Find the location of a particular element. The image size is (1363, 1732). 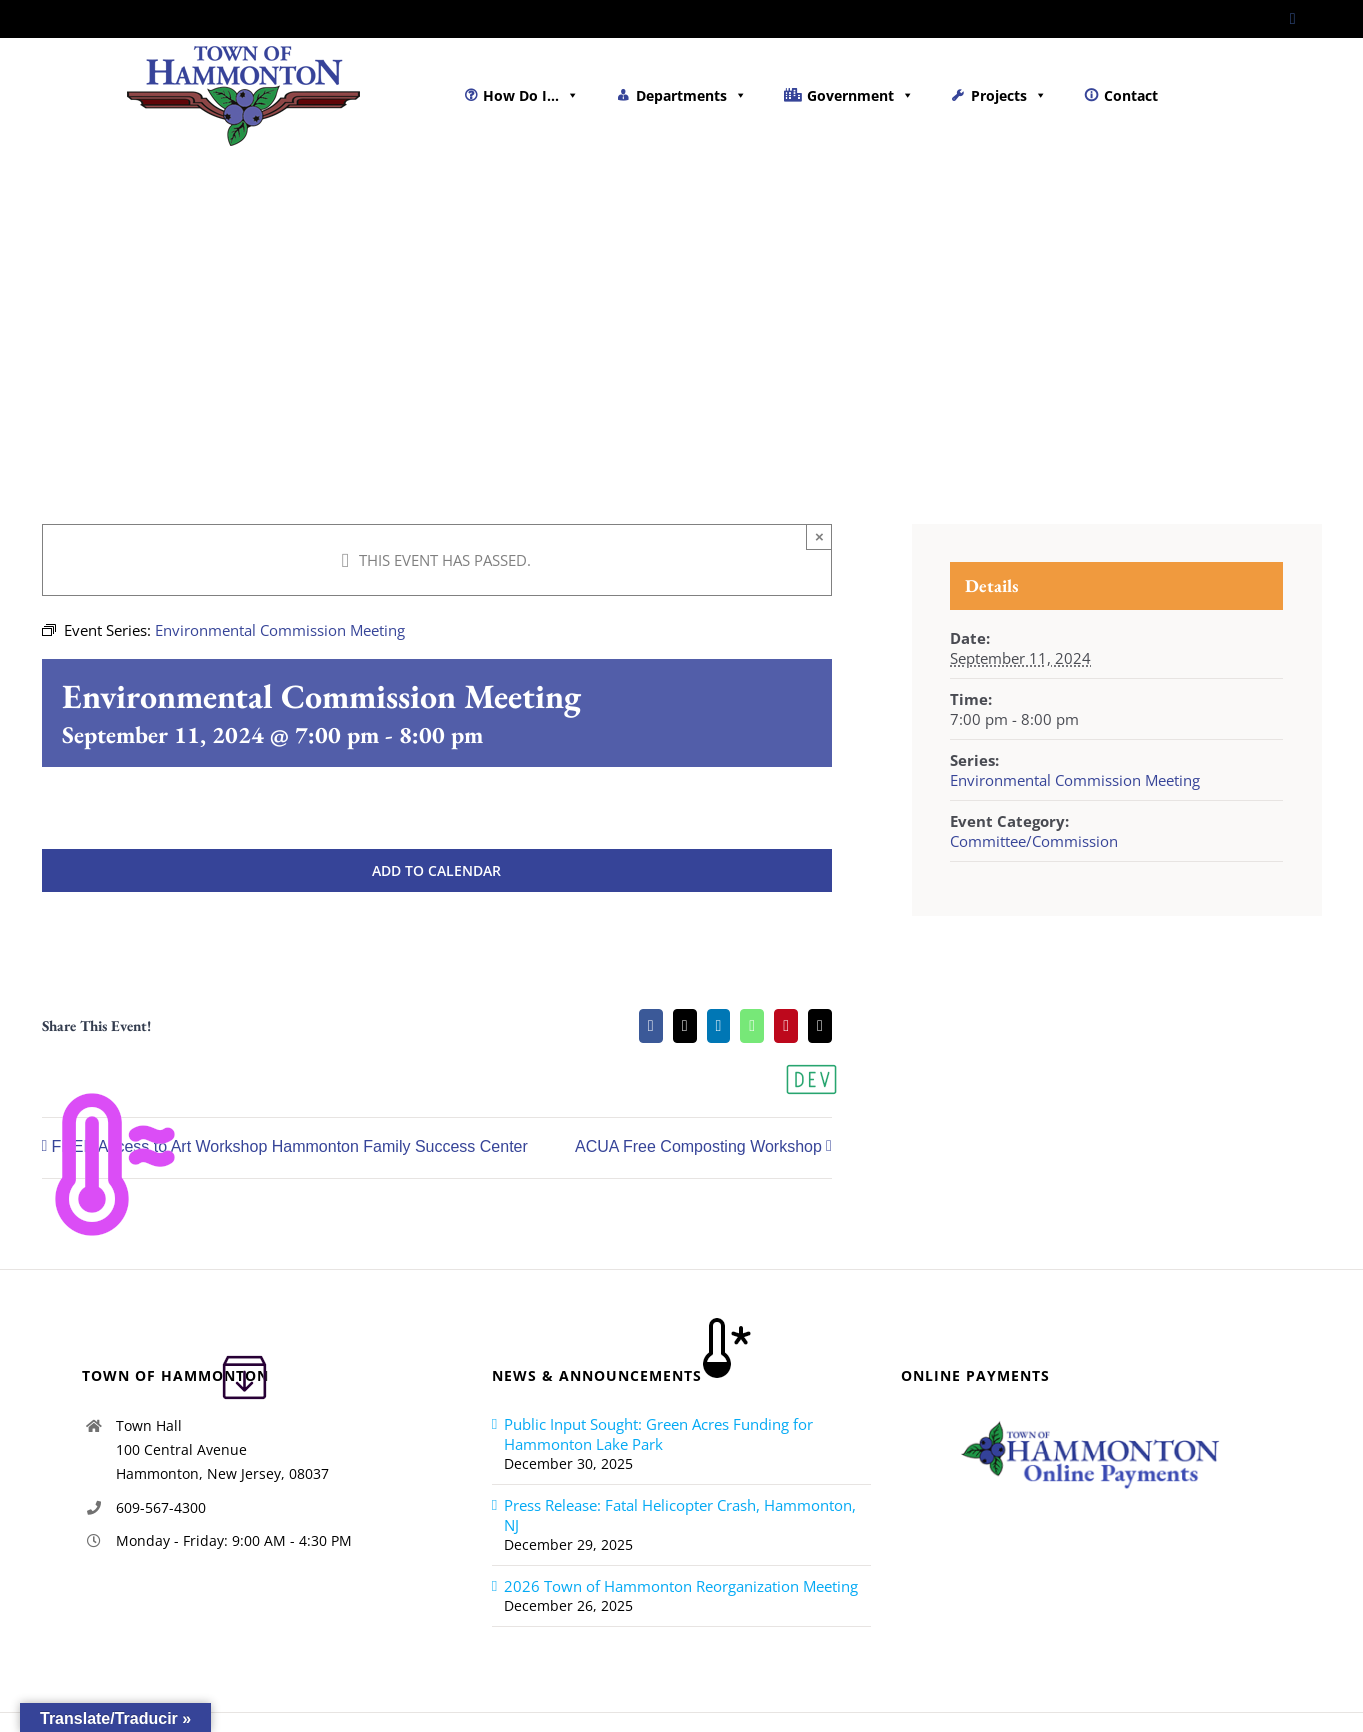

download to storage or archive is located at coordinates (244, 1377).